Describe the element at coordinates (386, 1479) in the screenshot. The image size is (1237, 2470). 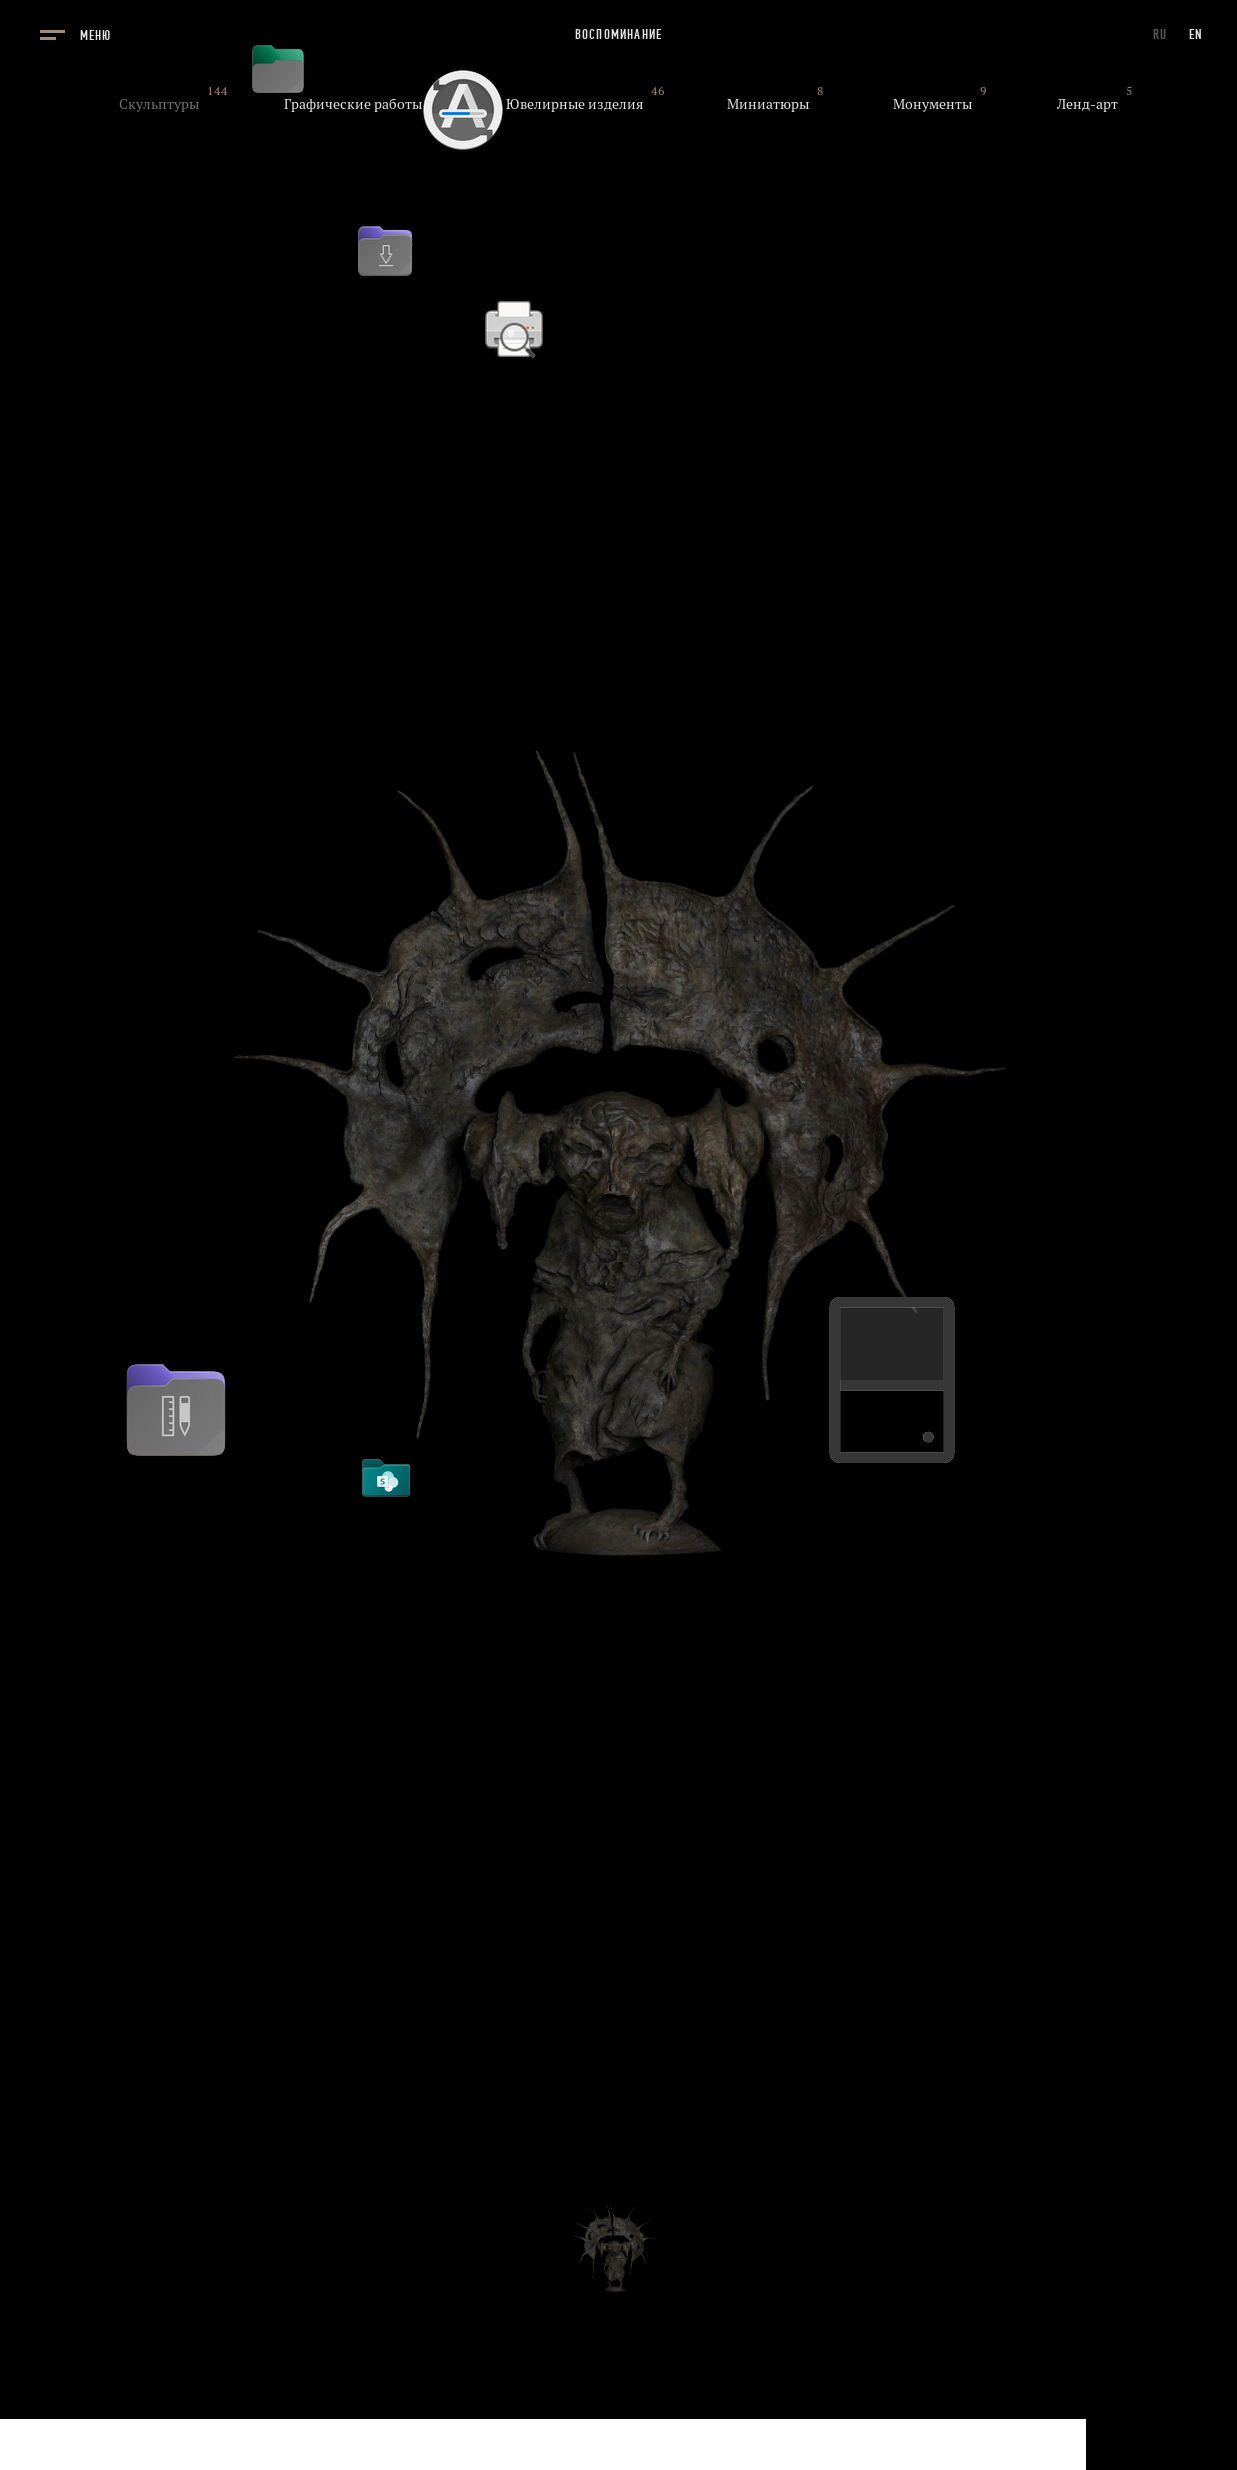
I see `open microsoft sharepoint folder` at that location.